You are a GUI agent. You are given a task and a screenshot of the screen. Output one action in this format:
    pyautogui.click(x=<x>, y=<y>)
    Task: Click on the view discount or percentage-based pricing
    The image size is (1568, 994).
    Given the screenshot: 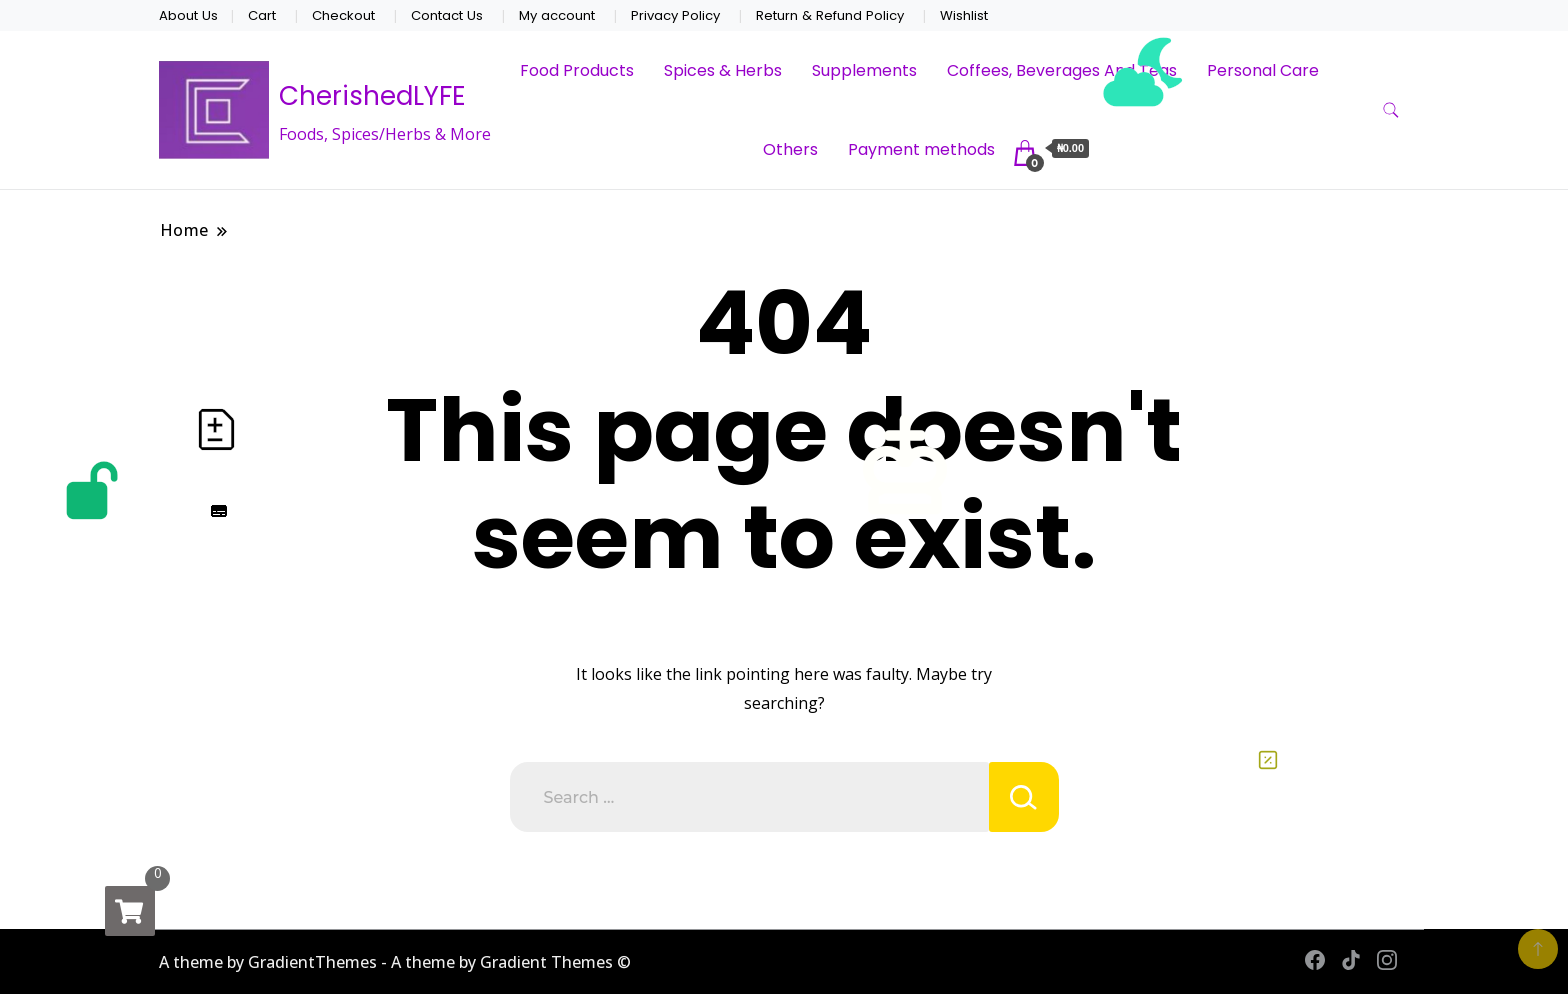 What is the action you would take?
    pyautogui.click(x=1268, y=760)
    